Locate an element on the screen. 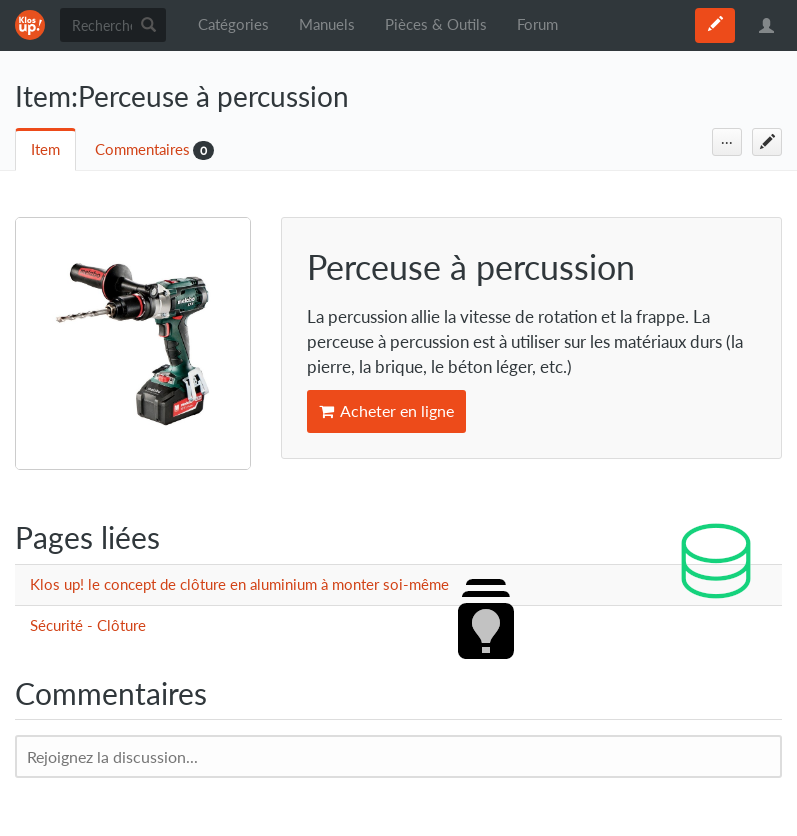 This screenshot has height=836, width=797. run batch predictions or bulk processing is located at coordinates (486, 619).